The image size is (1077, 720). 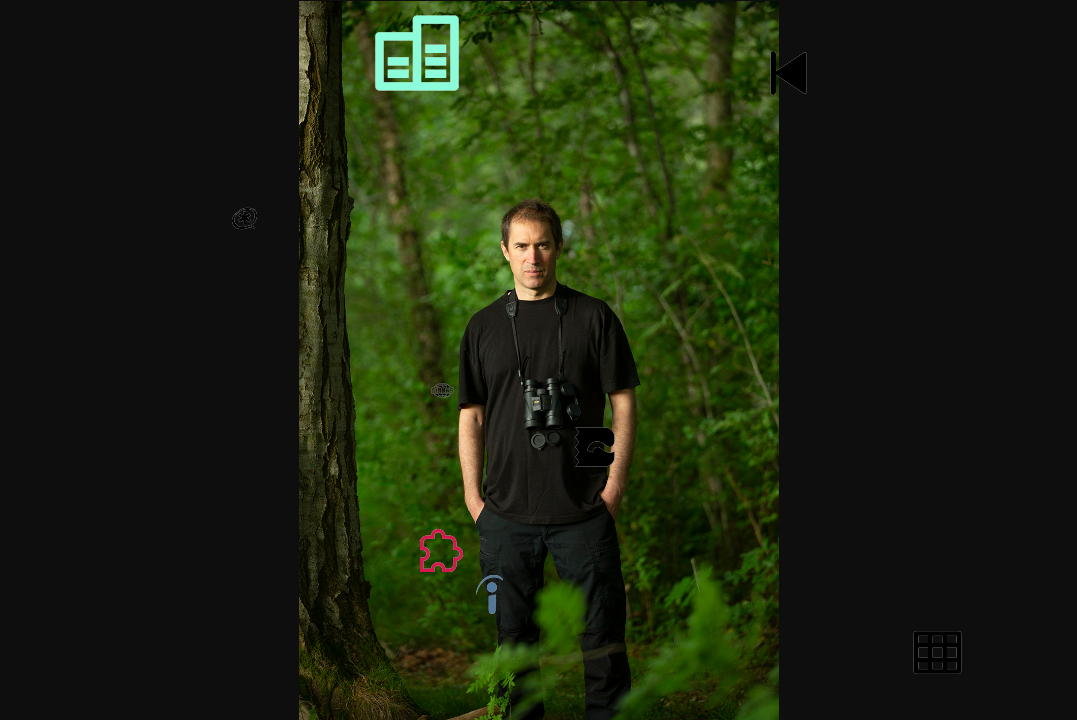 I want to click on open the Indeed job search app, so click(x=489, y=594).